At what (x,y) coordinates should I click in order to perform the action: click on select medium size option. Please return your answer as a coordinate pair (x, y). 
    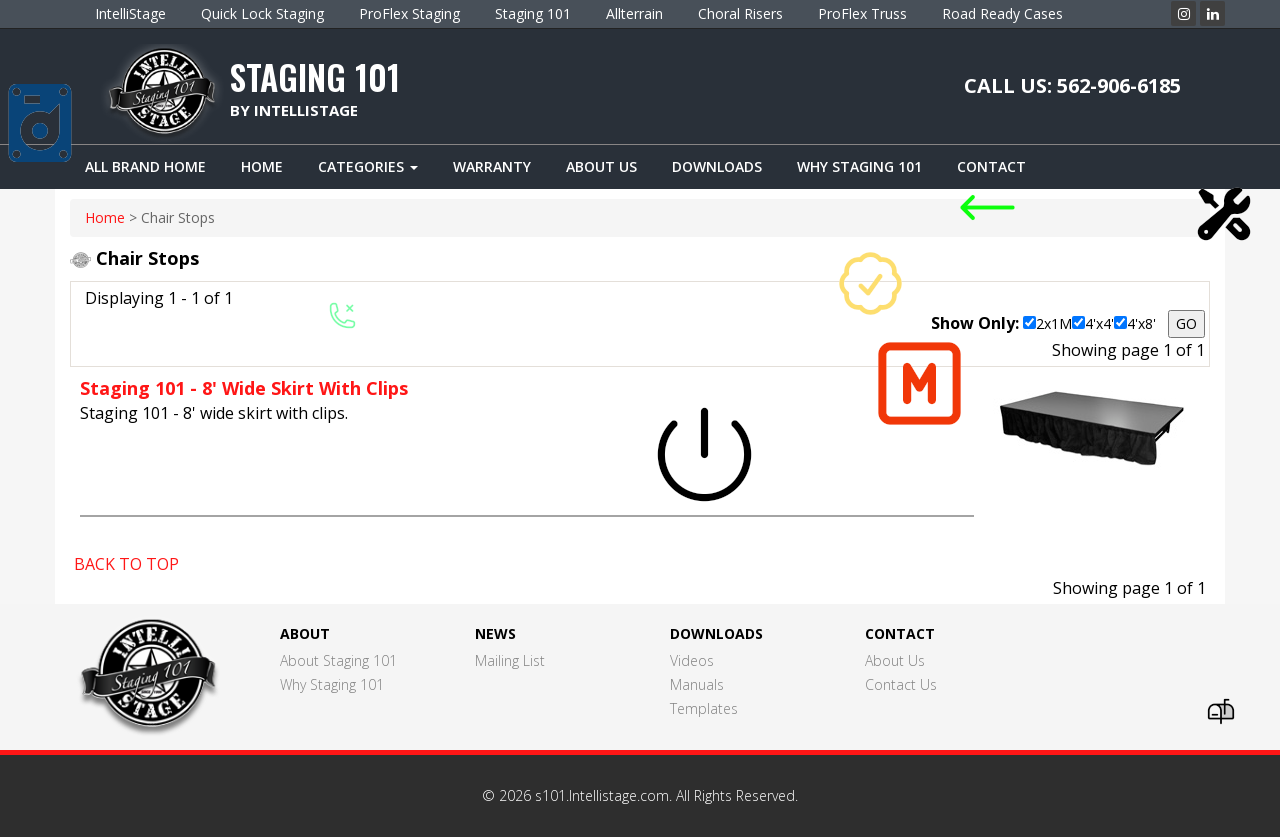
    Looking at the image, I should click on (919, 383).